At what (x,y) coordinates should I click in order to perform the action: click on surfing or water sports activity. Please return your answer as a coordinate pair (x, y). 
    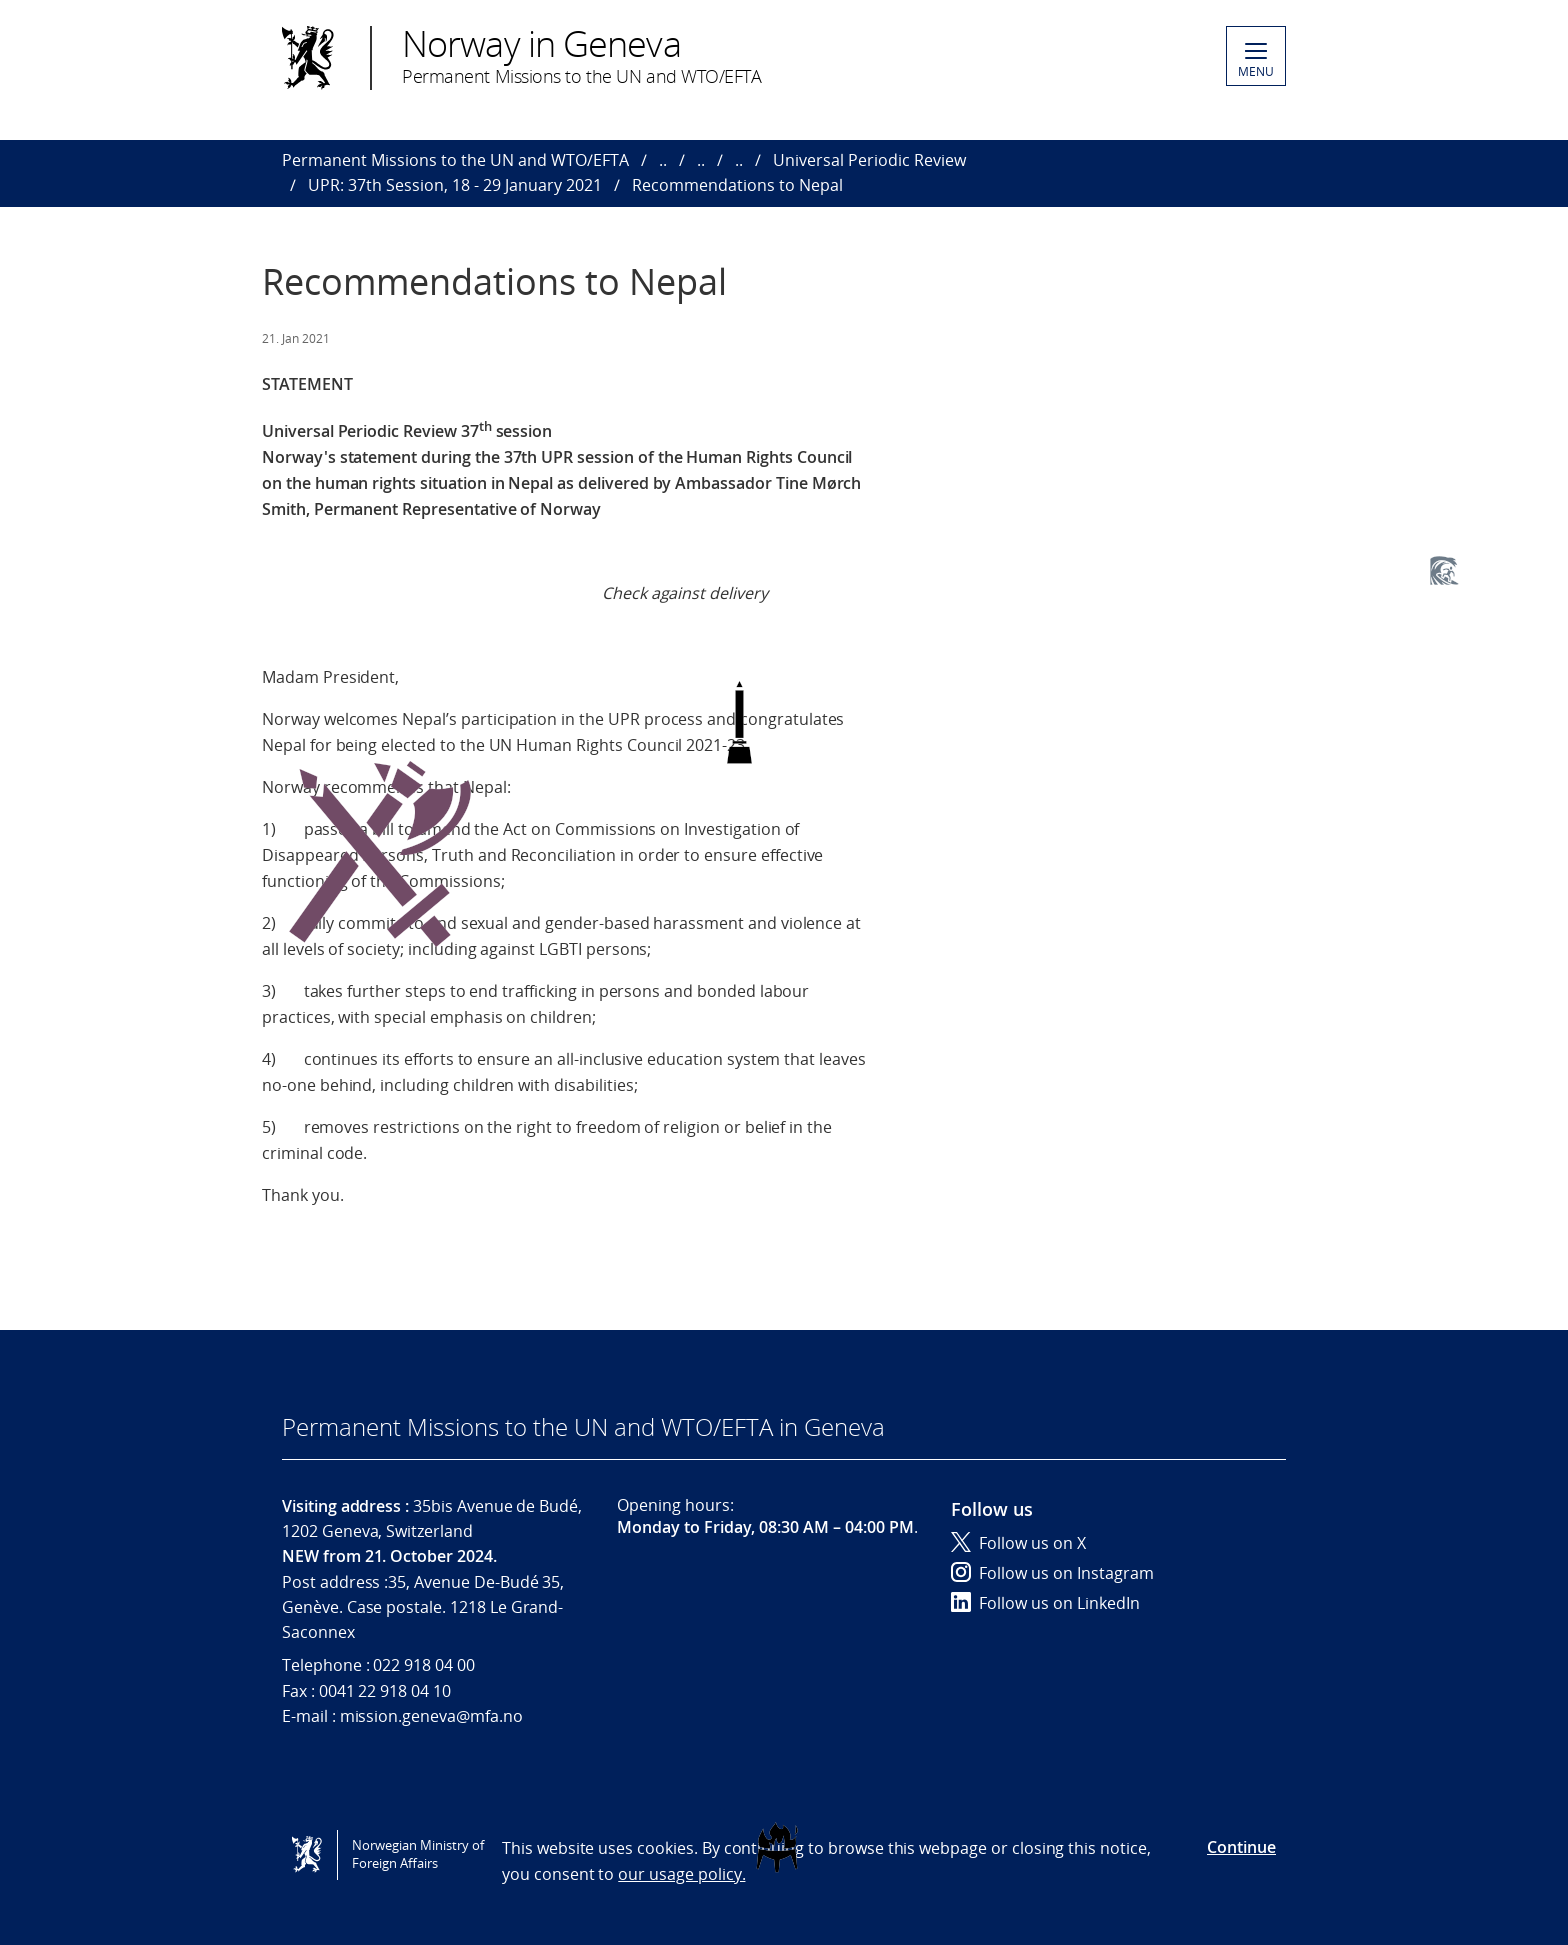
    Looking at the image, I should click on (1444, 570).